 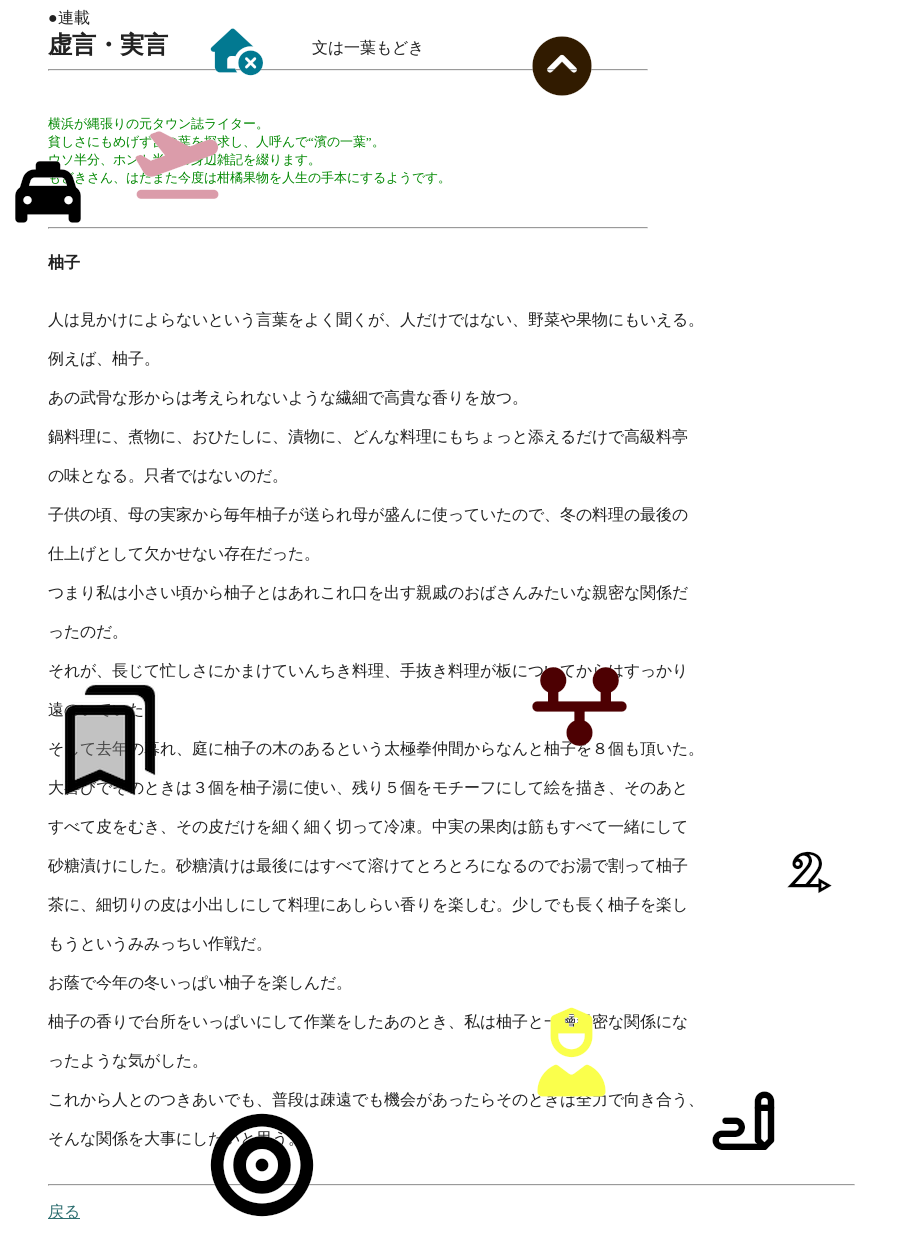 I want to click on compose or write new content, so click(x=745, y=1124).